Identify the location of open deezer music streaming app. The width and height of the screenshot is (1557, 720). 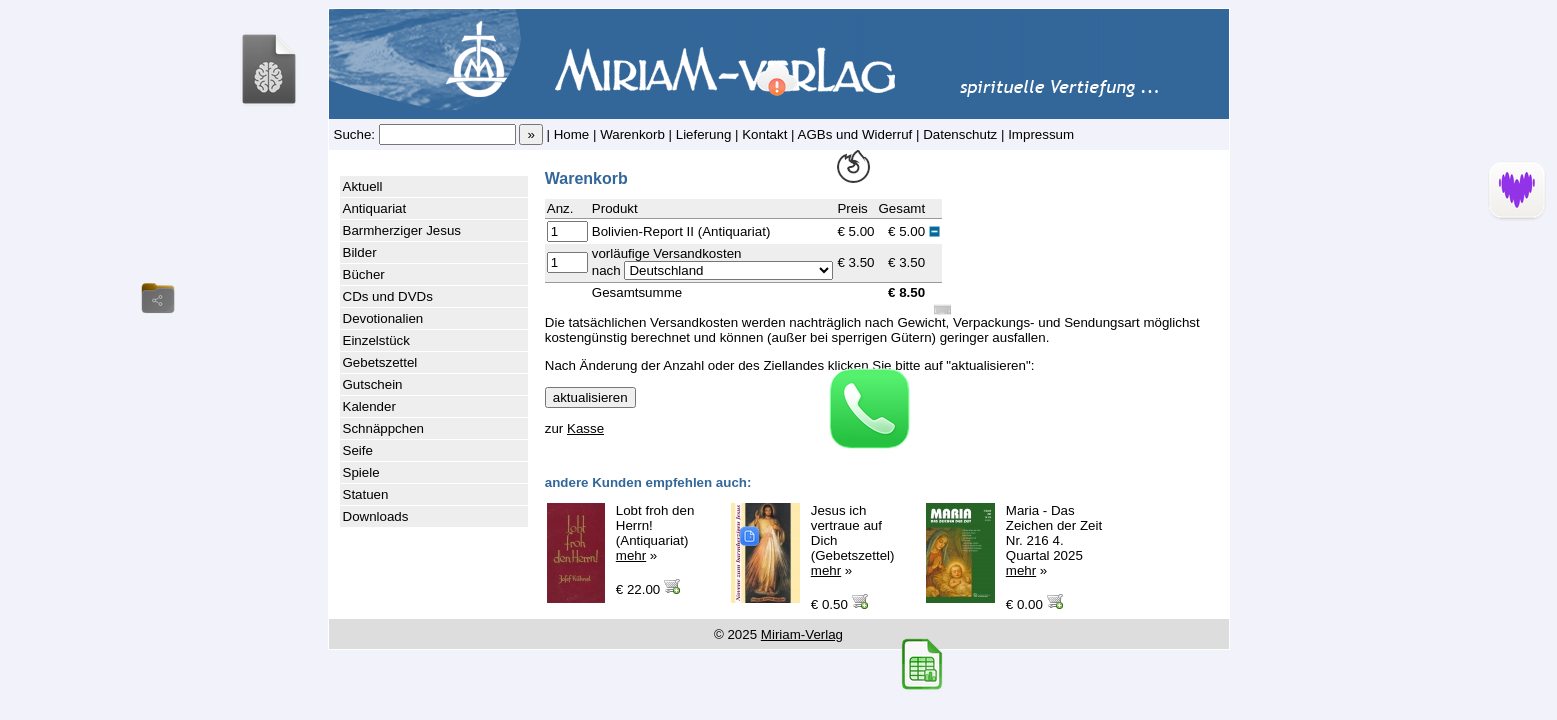
(1517, 190).